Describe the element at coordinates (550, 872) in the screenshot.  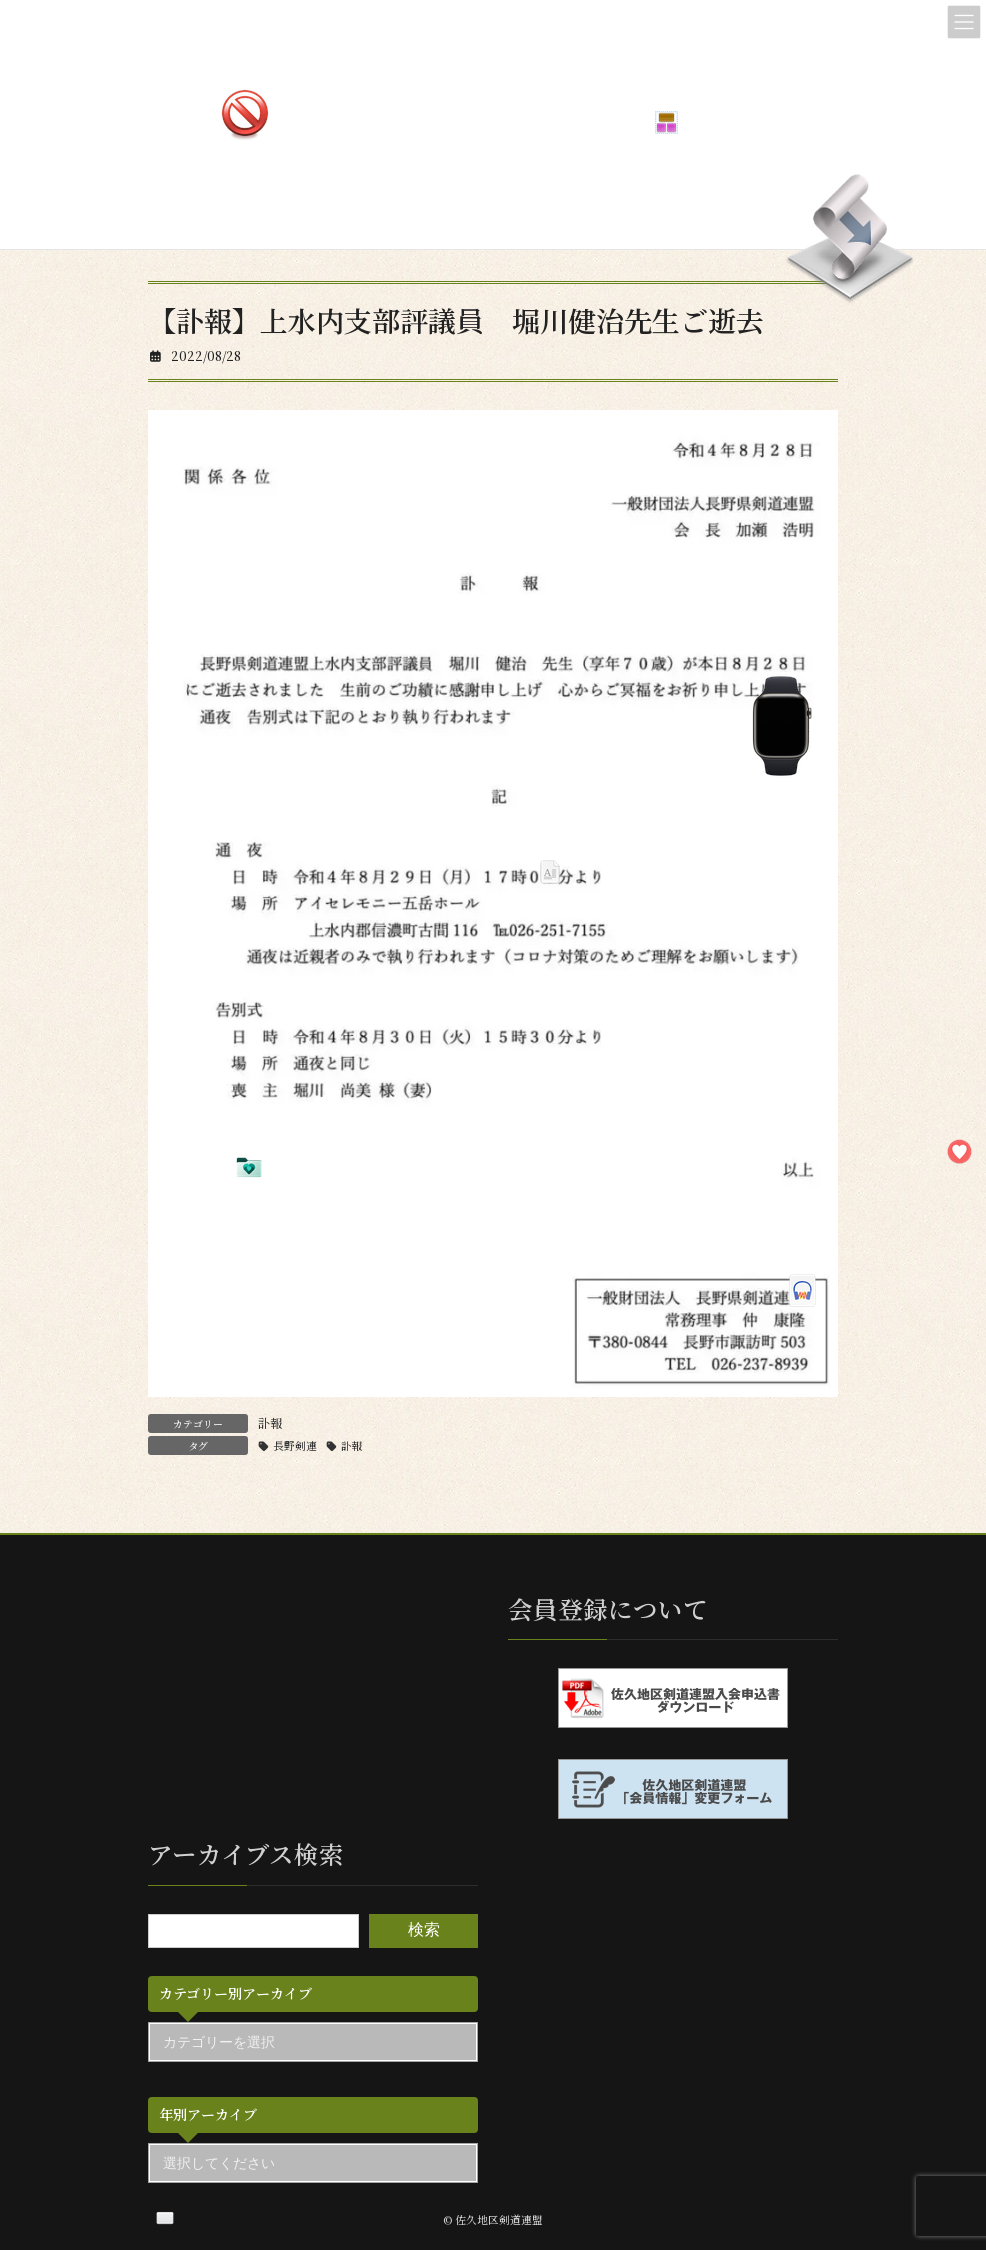
I see `open a rich text document` at that location.